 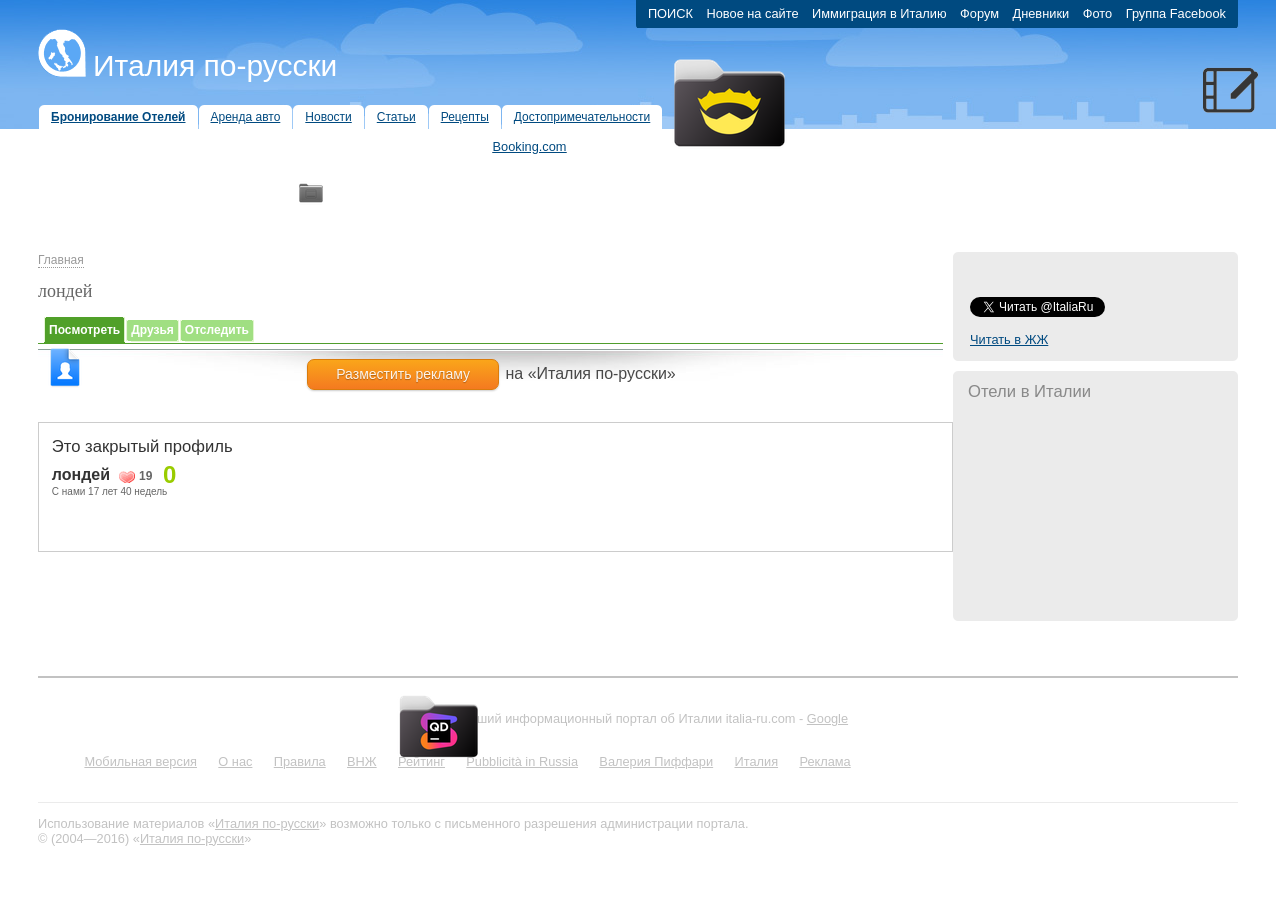 I want to click on graphics tablet input device, so click(x=1230, y=88).